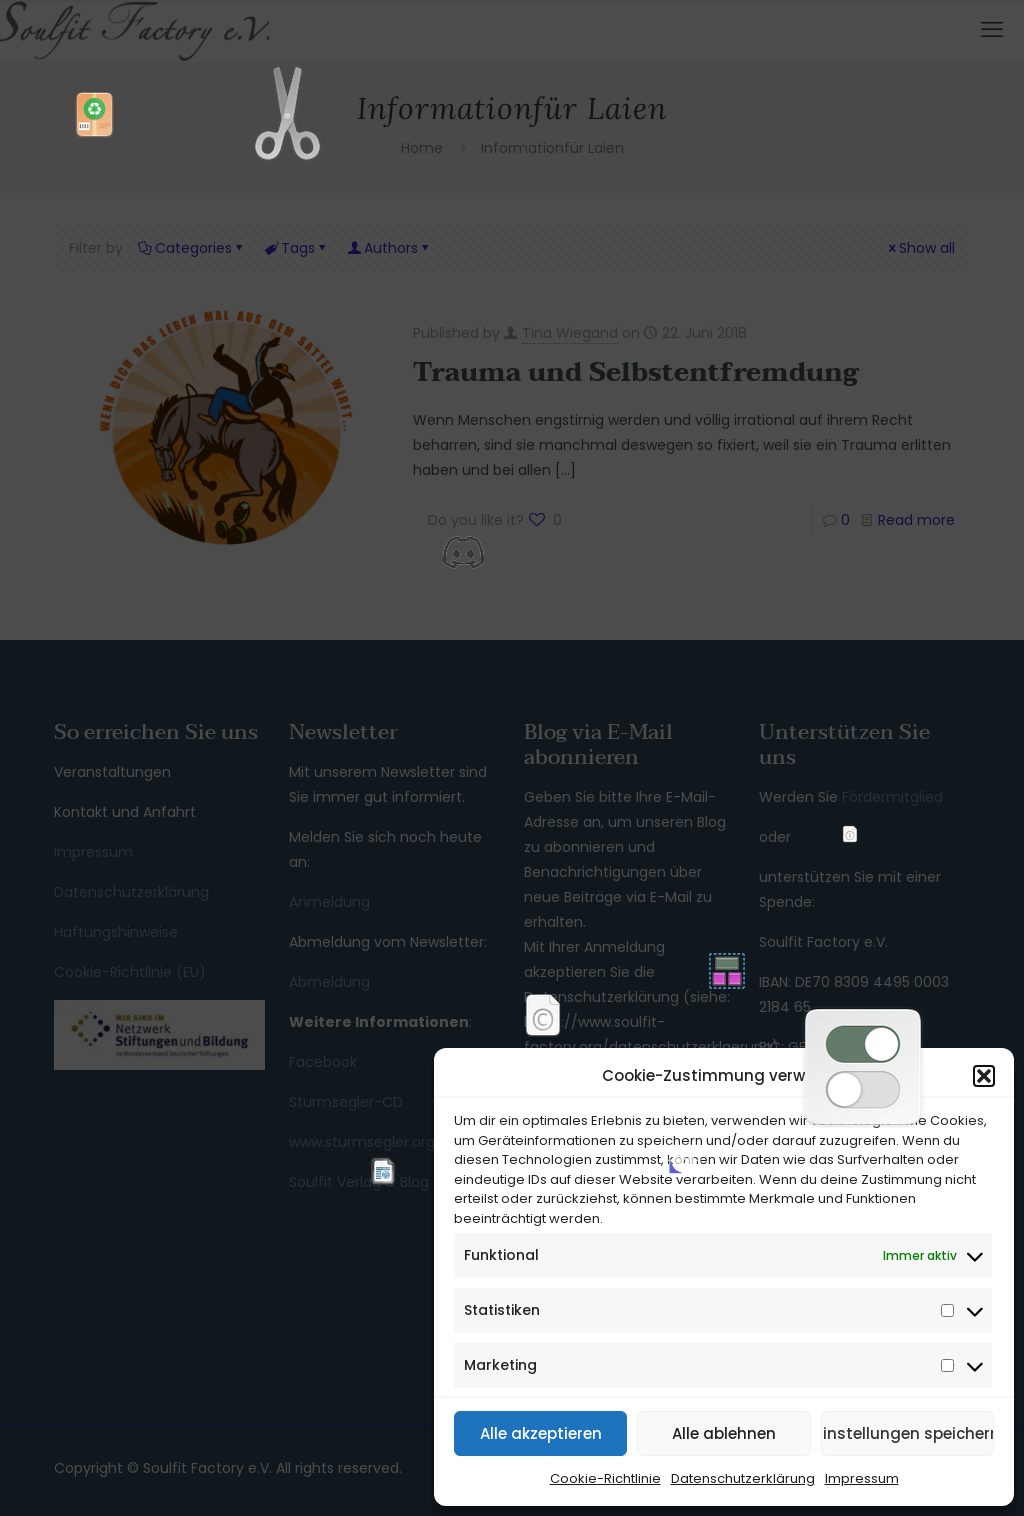  I want to click on indicates a file with copyright protection, so click(543, 1015).